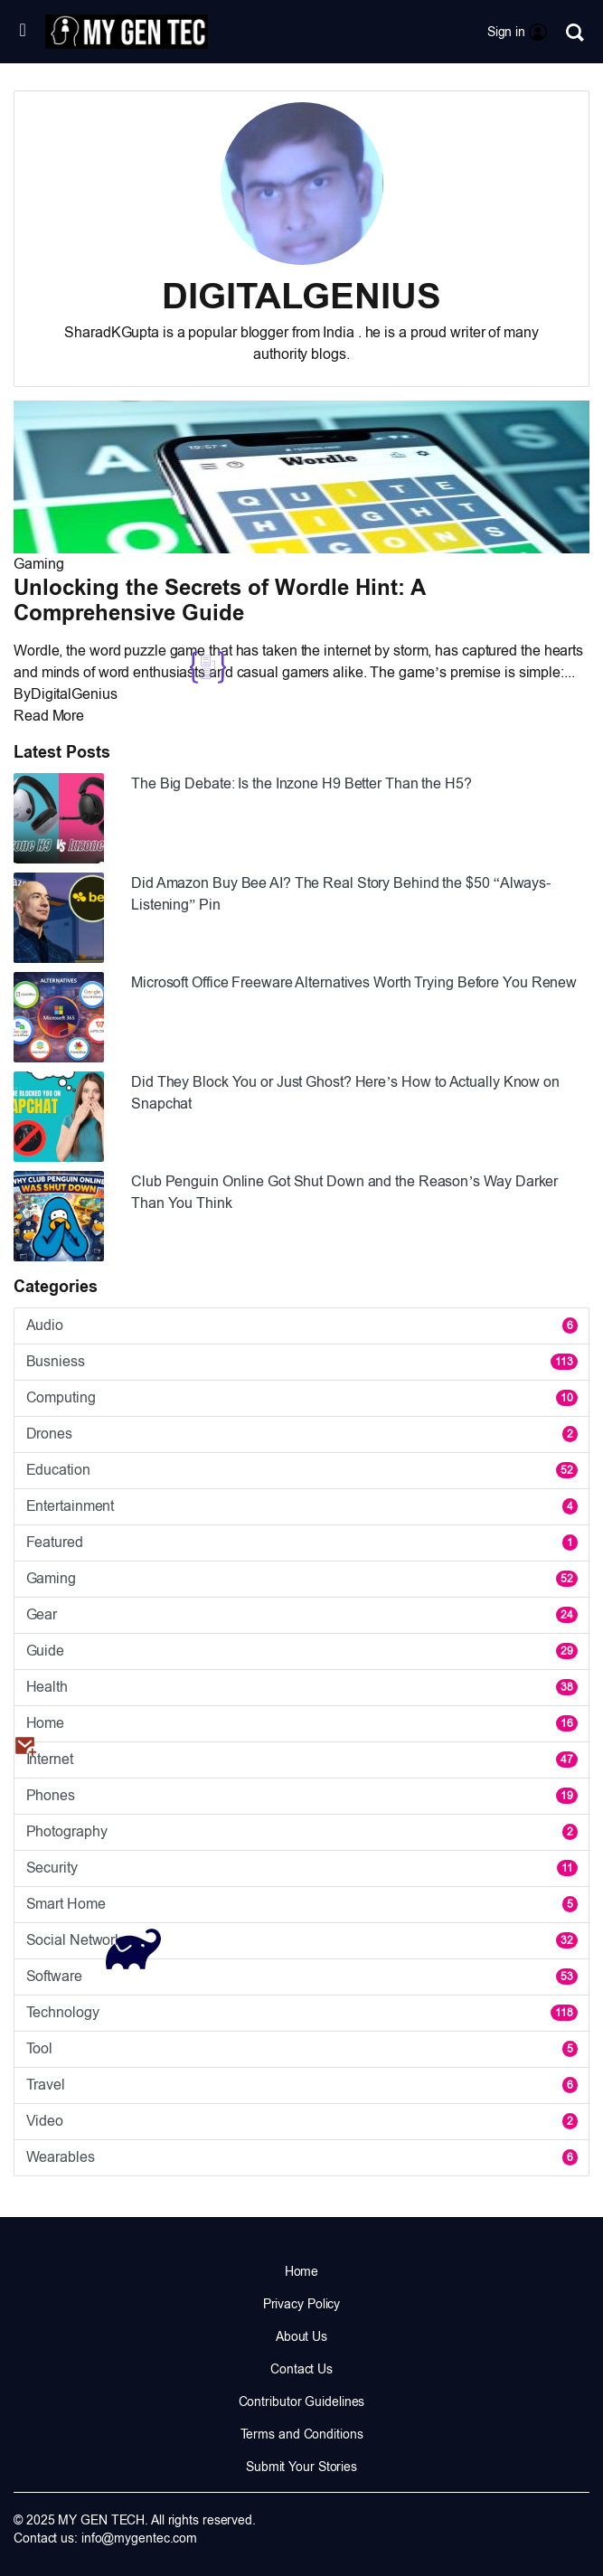 The width and height of the screenshot is (603, 2576). I want to click on compose a new email, so click(24, 1745).